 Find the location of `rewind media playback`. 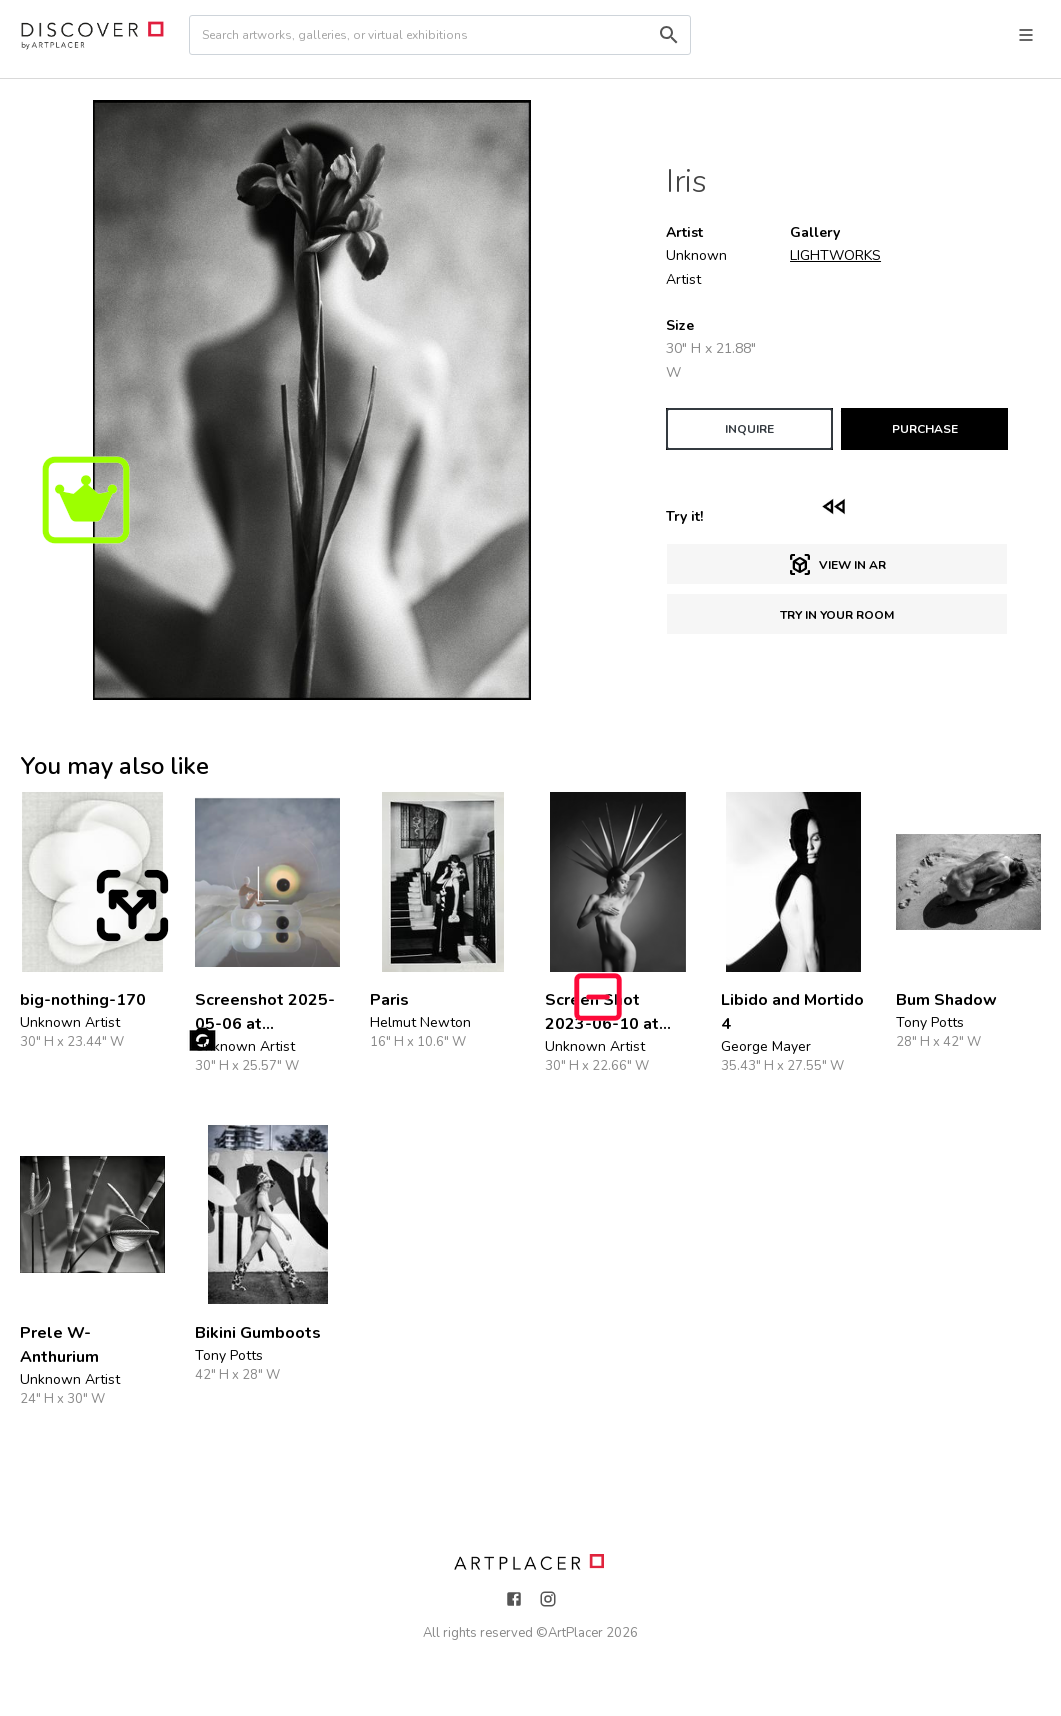

rewind media playback is located at coordinates (834, 506).